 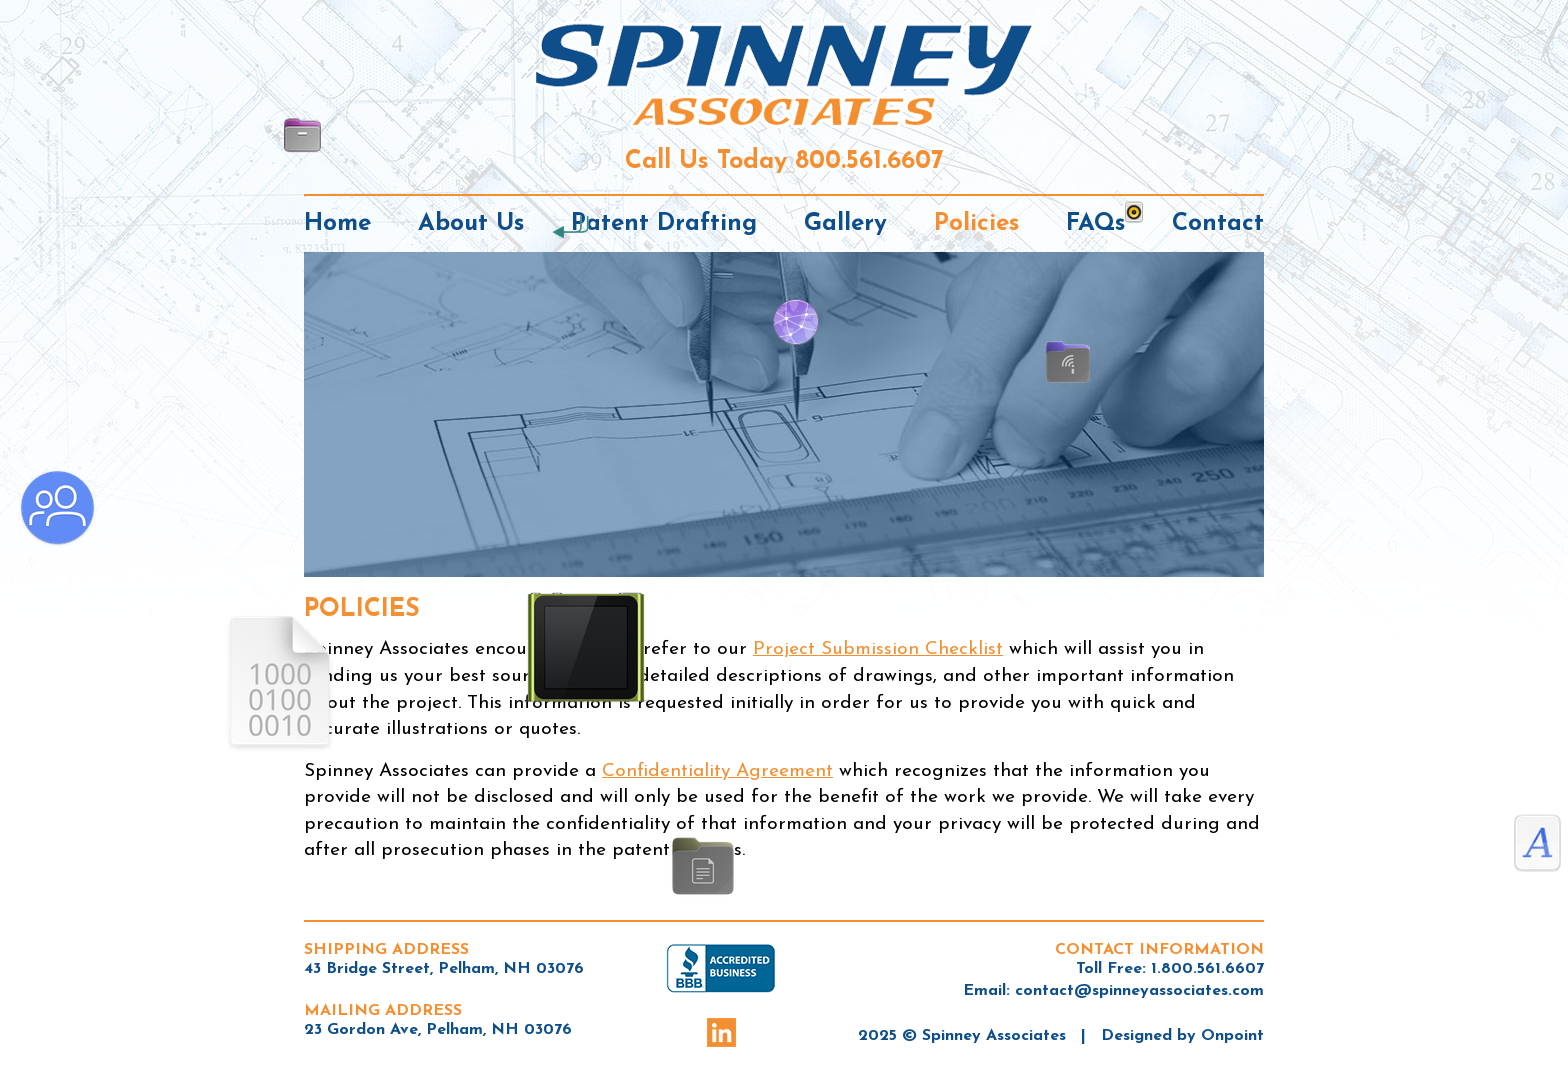 I want to click on generic binary or data file, so click(x=280, y=683).